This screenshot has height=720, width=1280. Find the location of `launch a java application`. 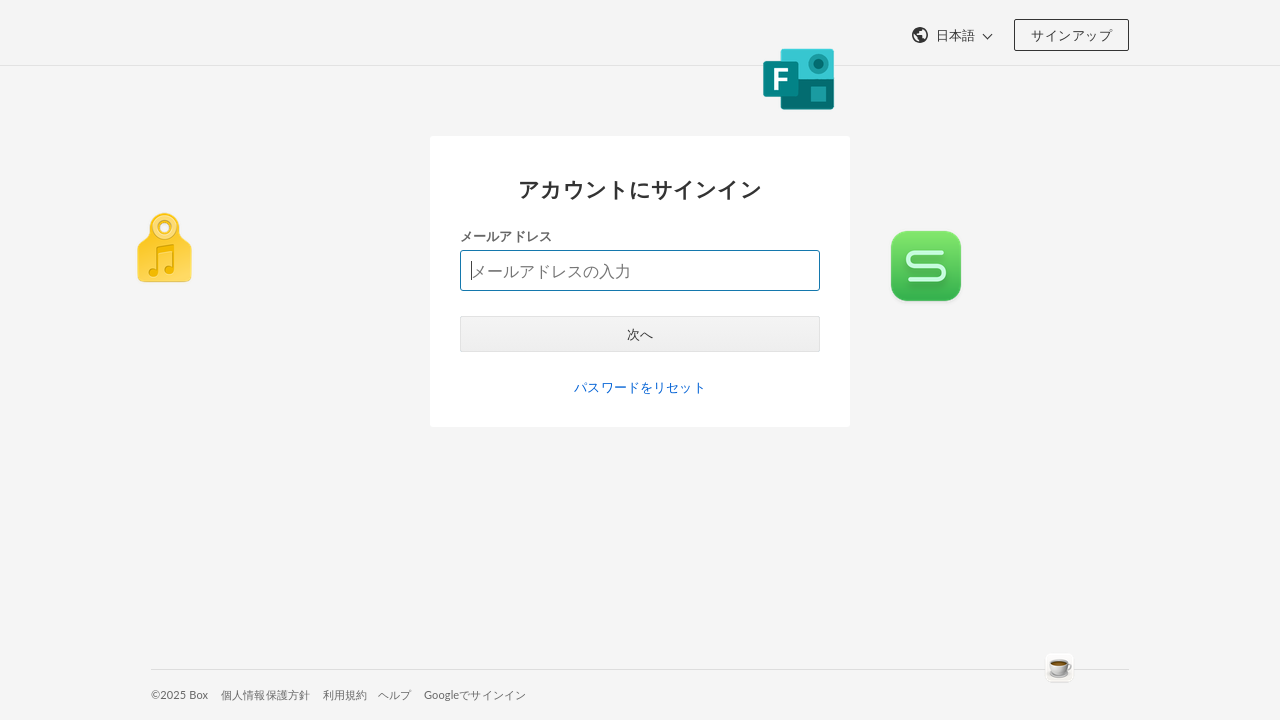

launch a java application is located at coordinates (1059, 667).